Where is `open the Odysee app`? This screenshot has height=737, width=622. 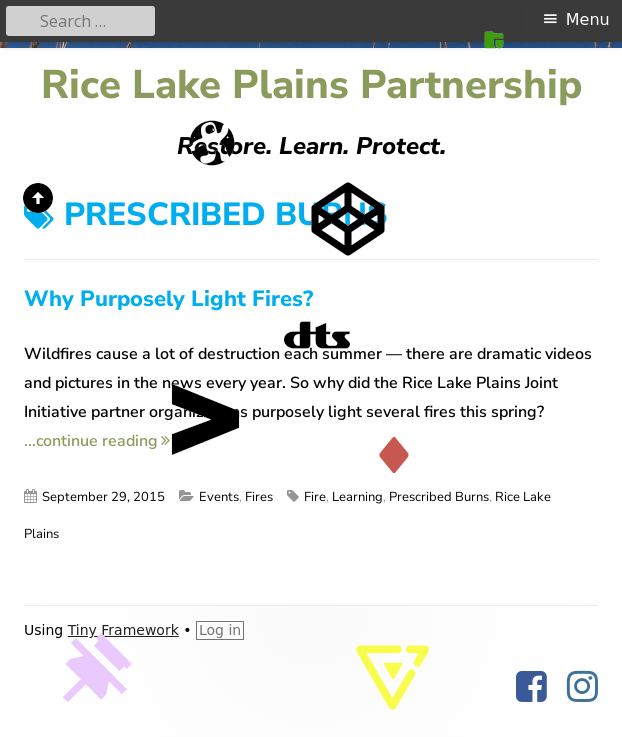 open the Odysee app is located at coordinates (212, 143).